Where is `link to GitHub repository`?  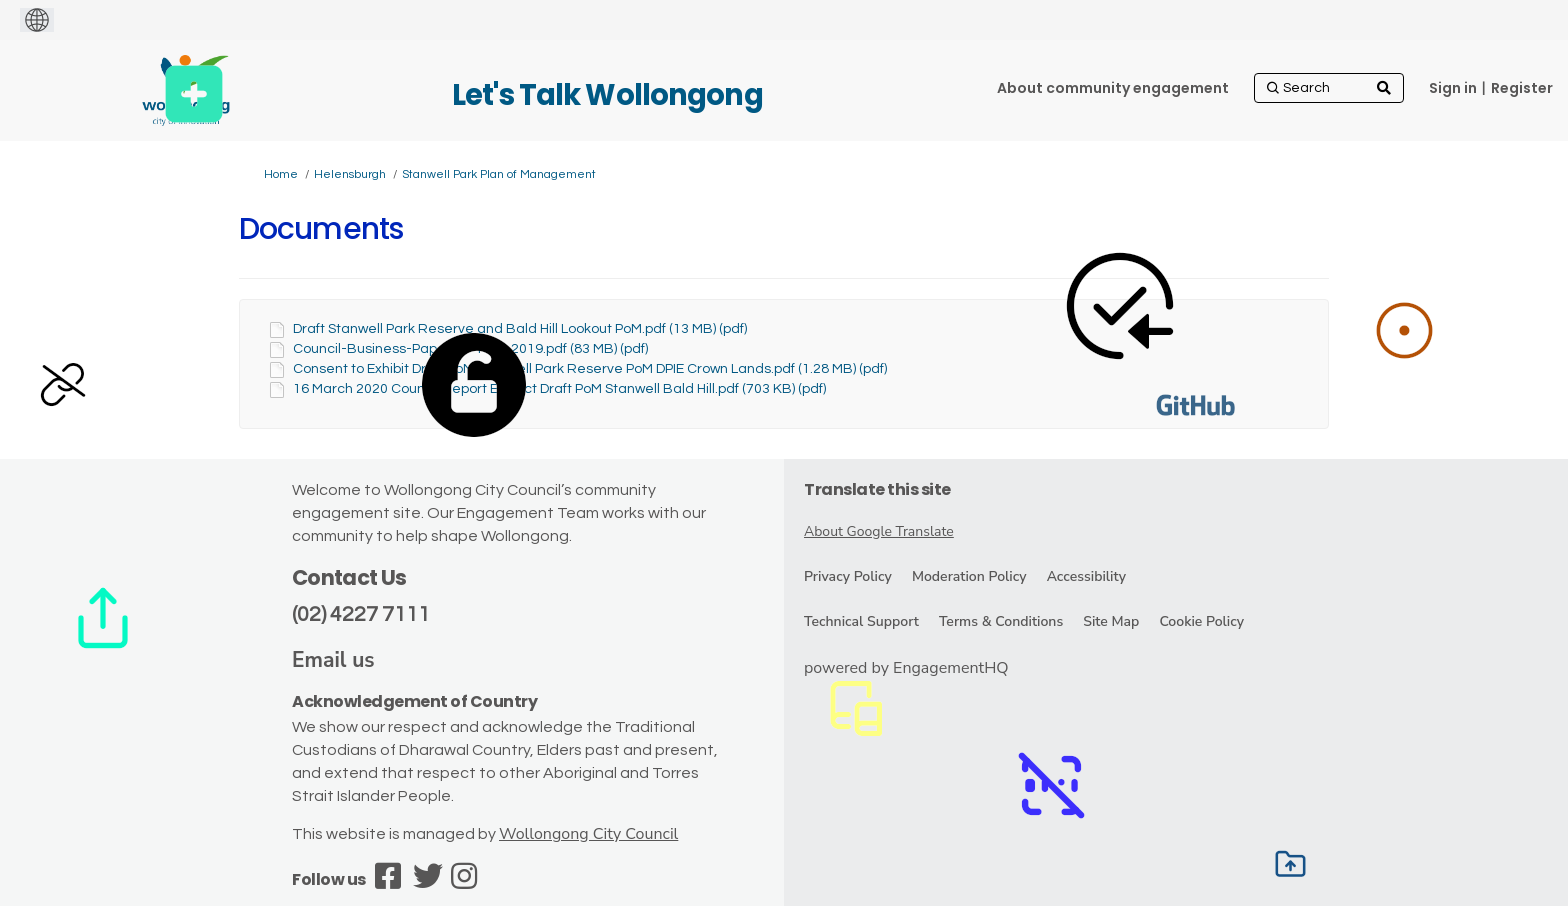 link to GitHub repository is located at coordinates (1196, 405).